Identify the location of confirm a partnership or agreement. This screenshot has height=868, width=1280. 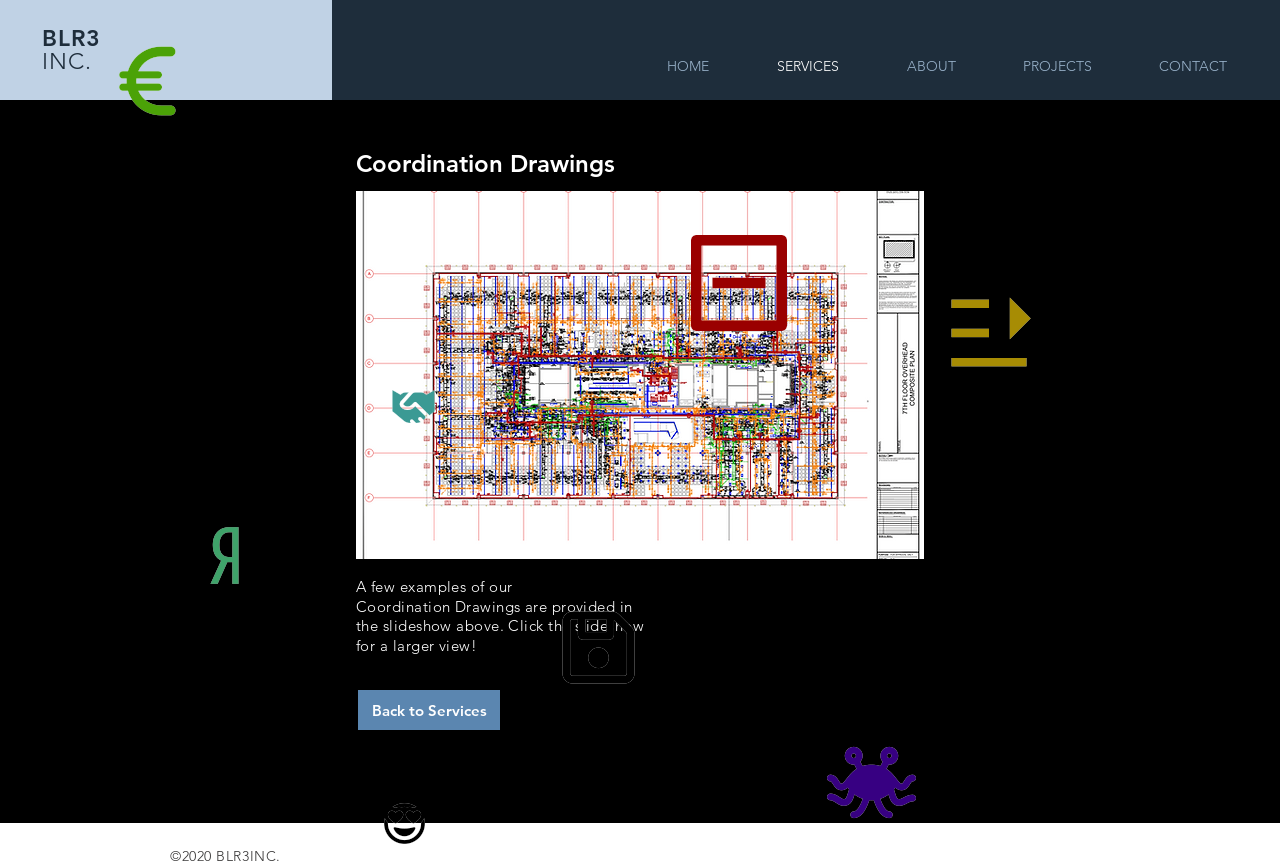
(413, 406).